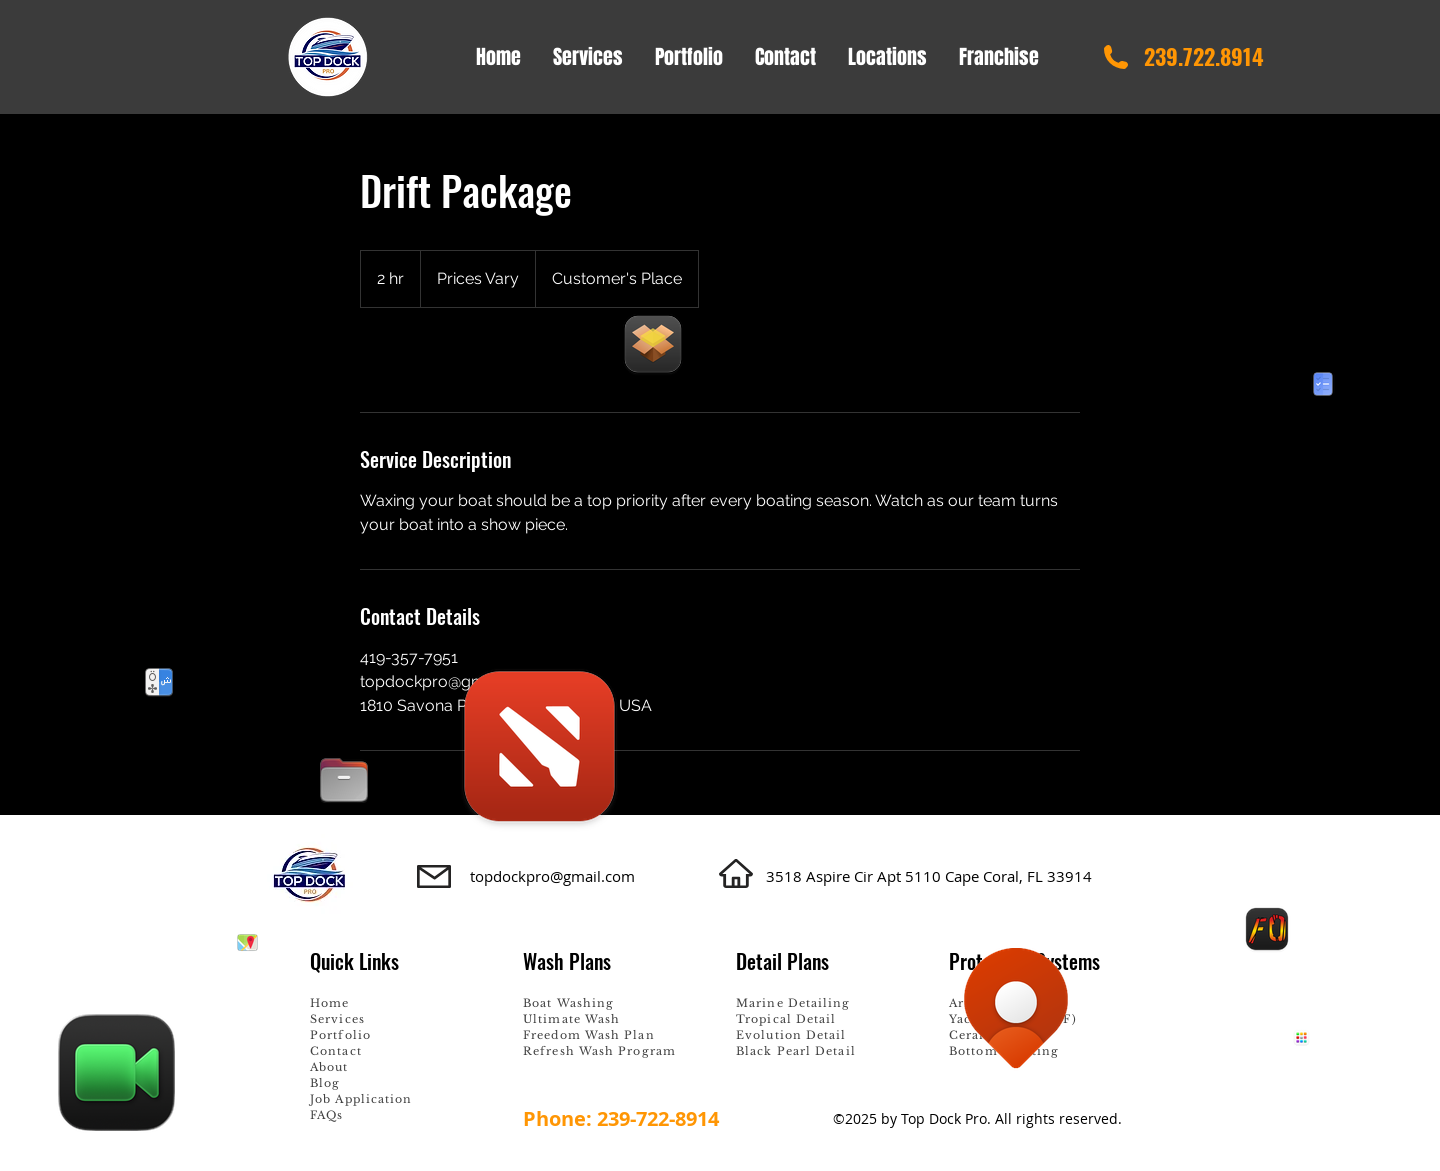 Image resolution: width=1440 pixels, height=1171 pixels. Describe the element at coordinates (653, 344) in the screenshot. I see `open synaptic package manager` at that location.